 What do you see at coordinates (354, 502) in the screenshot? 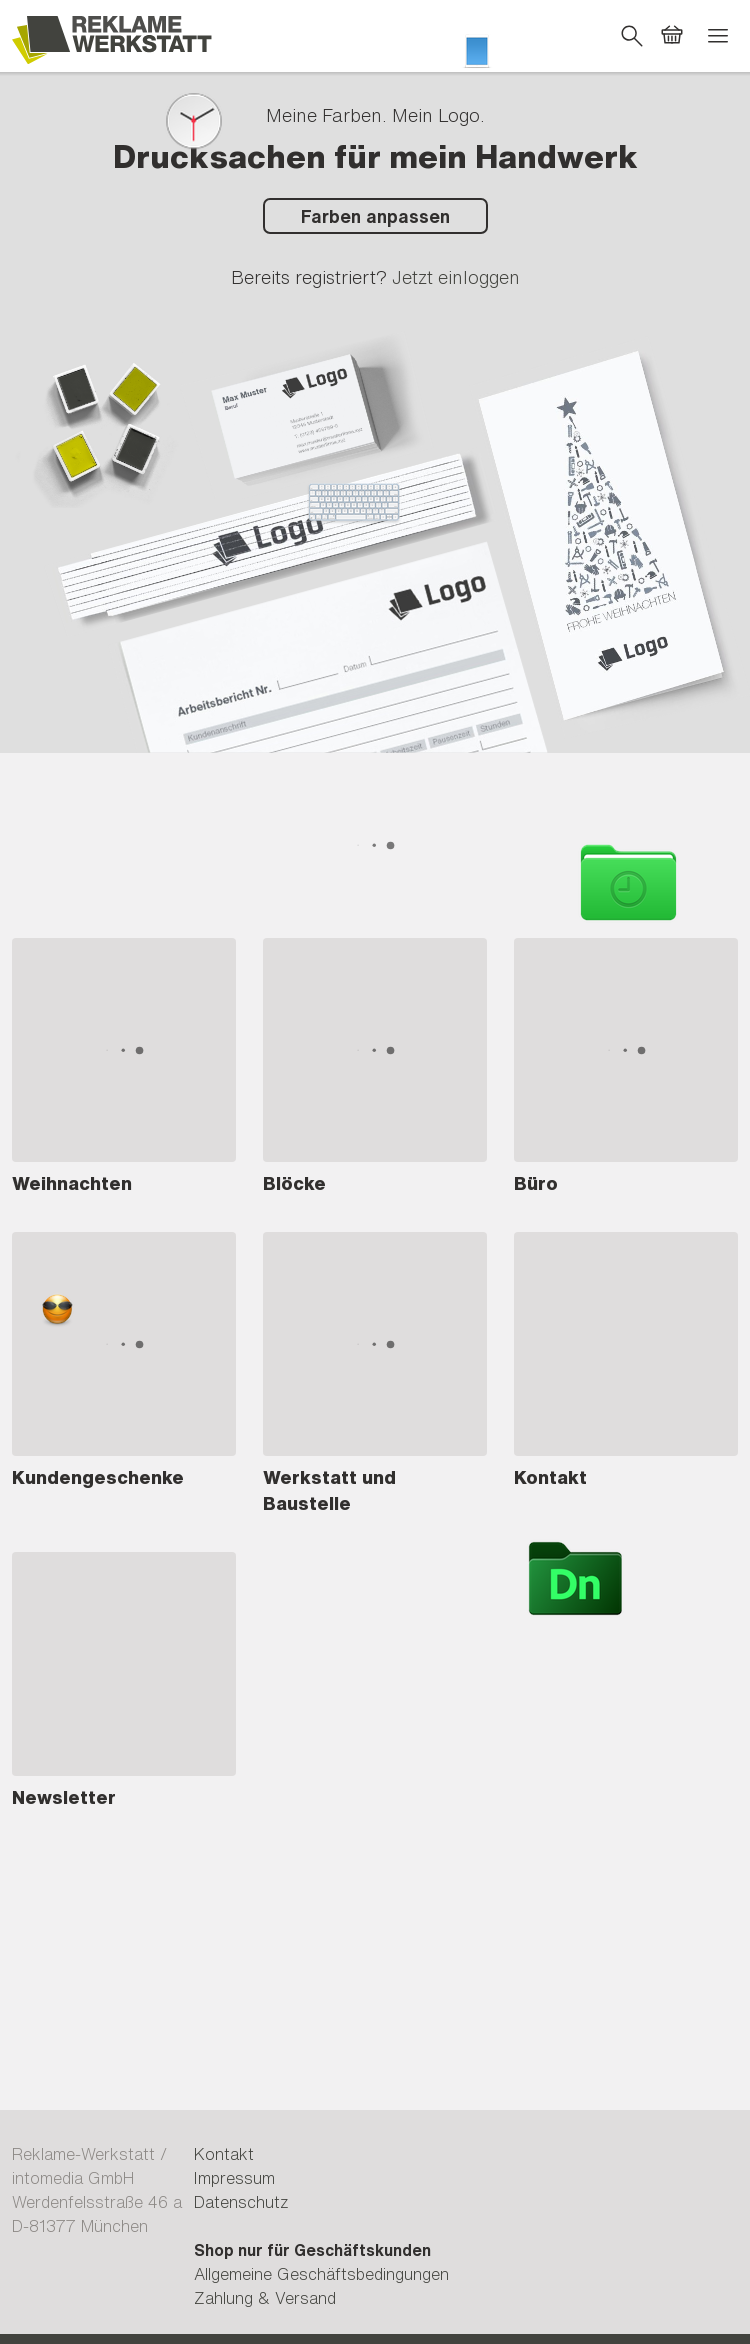
I see `connect a bluetooth keyboard` at bounding box center [354, 502].